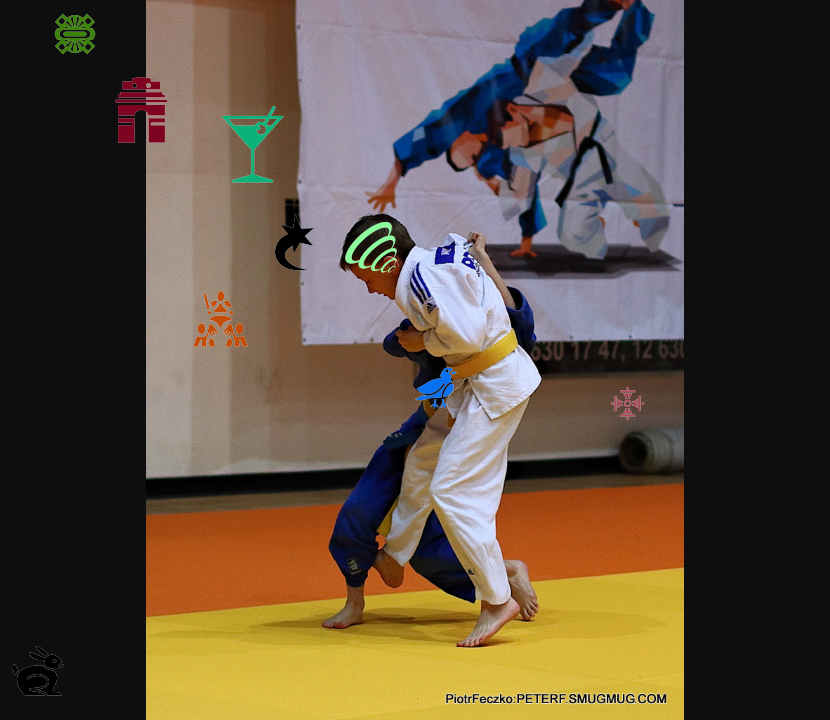 The image size is (830, 720). What do you see at coordinates (436, 388) in the screenshot?
I see `decorative bird illustration for nature-themed game` at bounding box center [436, 388].